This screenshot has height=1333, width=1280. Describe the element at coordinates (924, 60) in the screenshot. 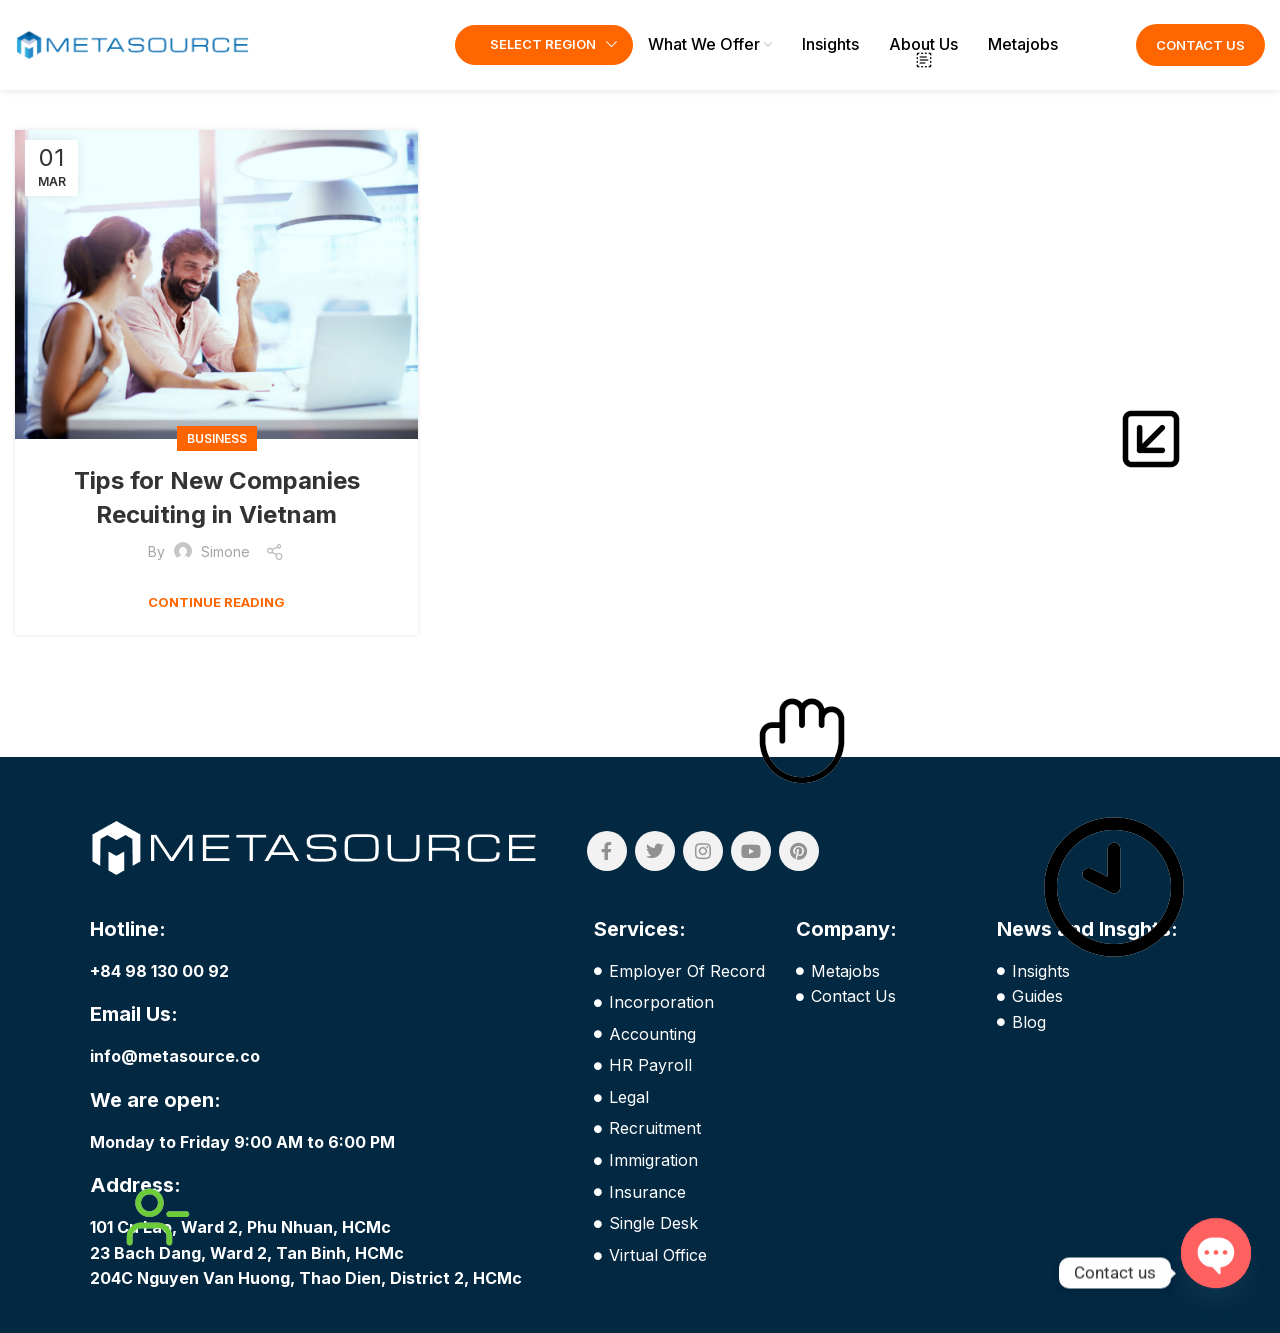

I see `select text within a document` at that location.